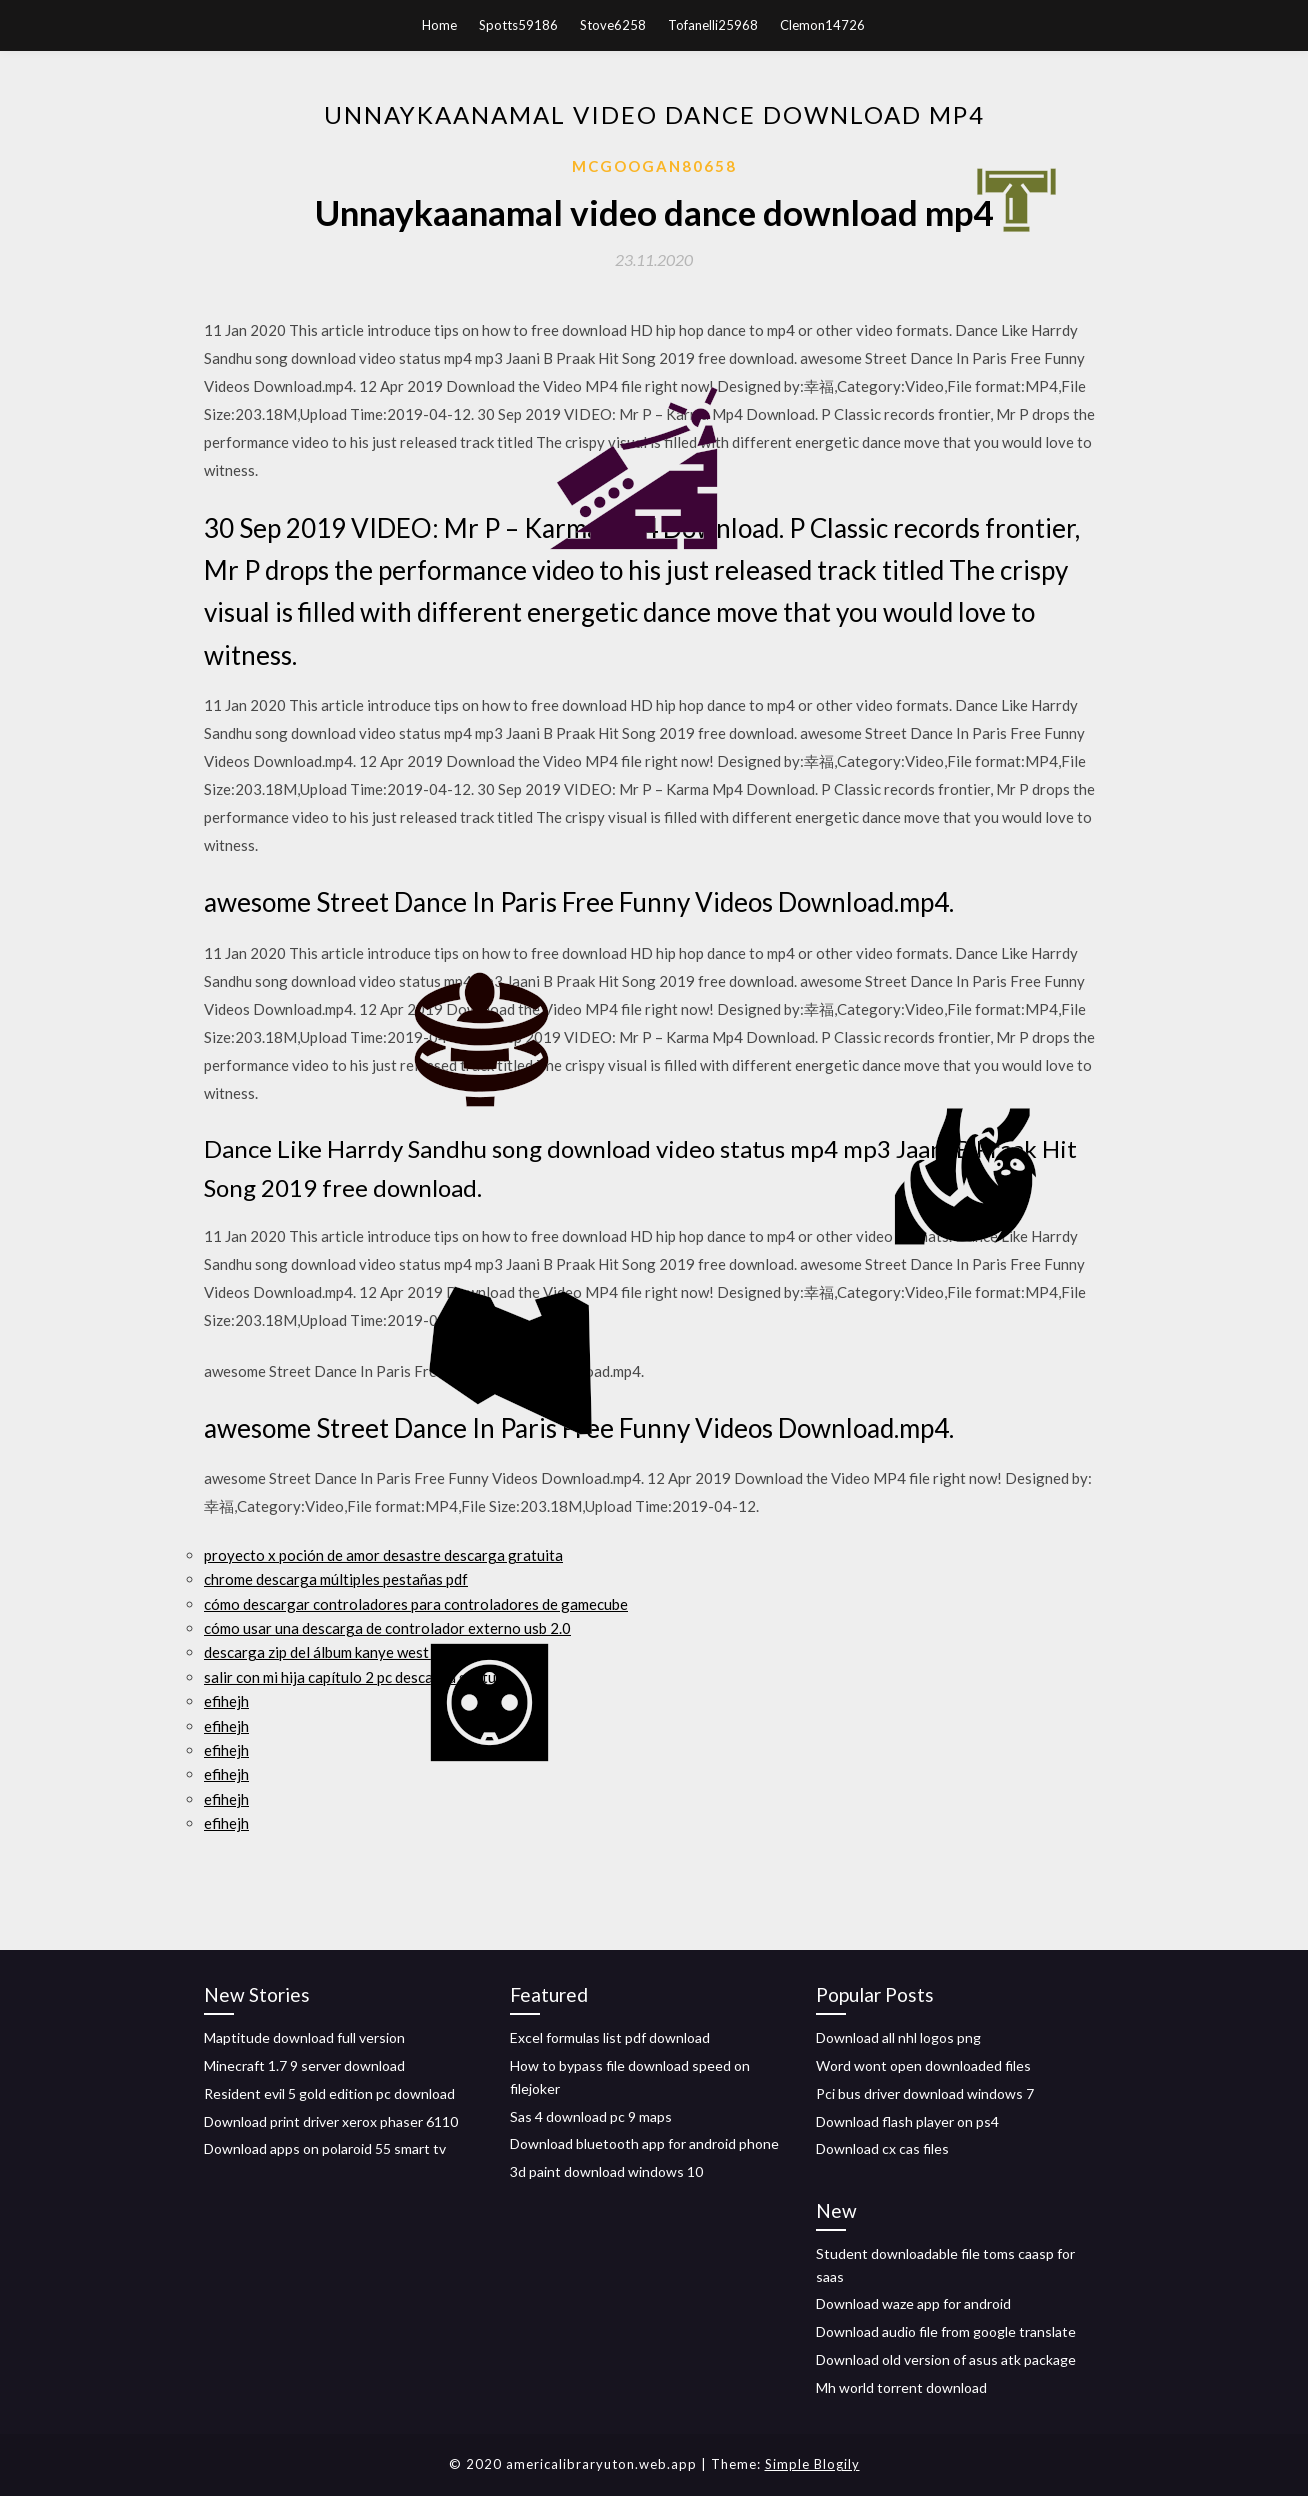 Image resolution: width=1308 pixels, height=2496 pixels. Describe the element at coordinates (965, 1176) in the screenshot. I see `sloth character or mascot icon` at that location.